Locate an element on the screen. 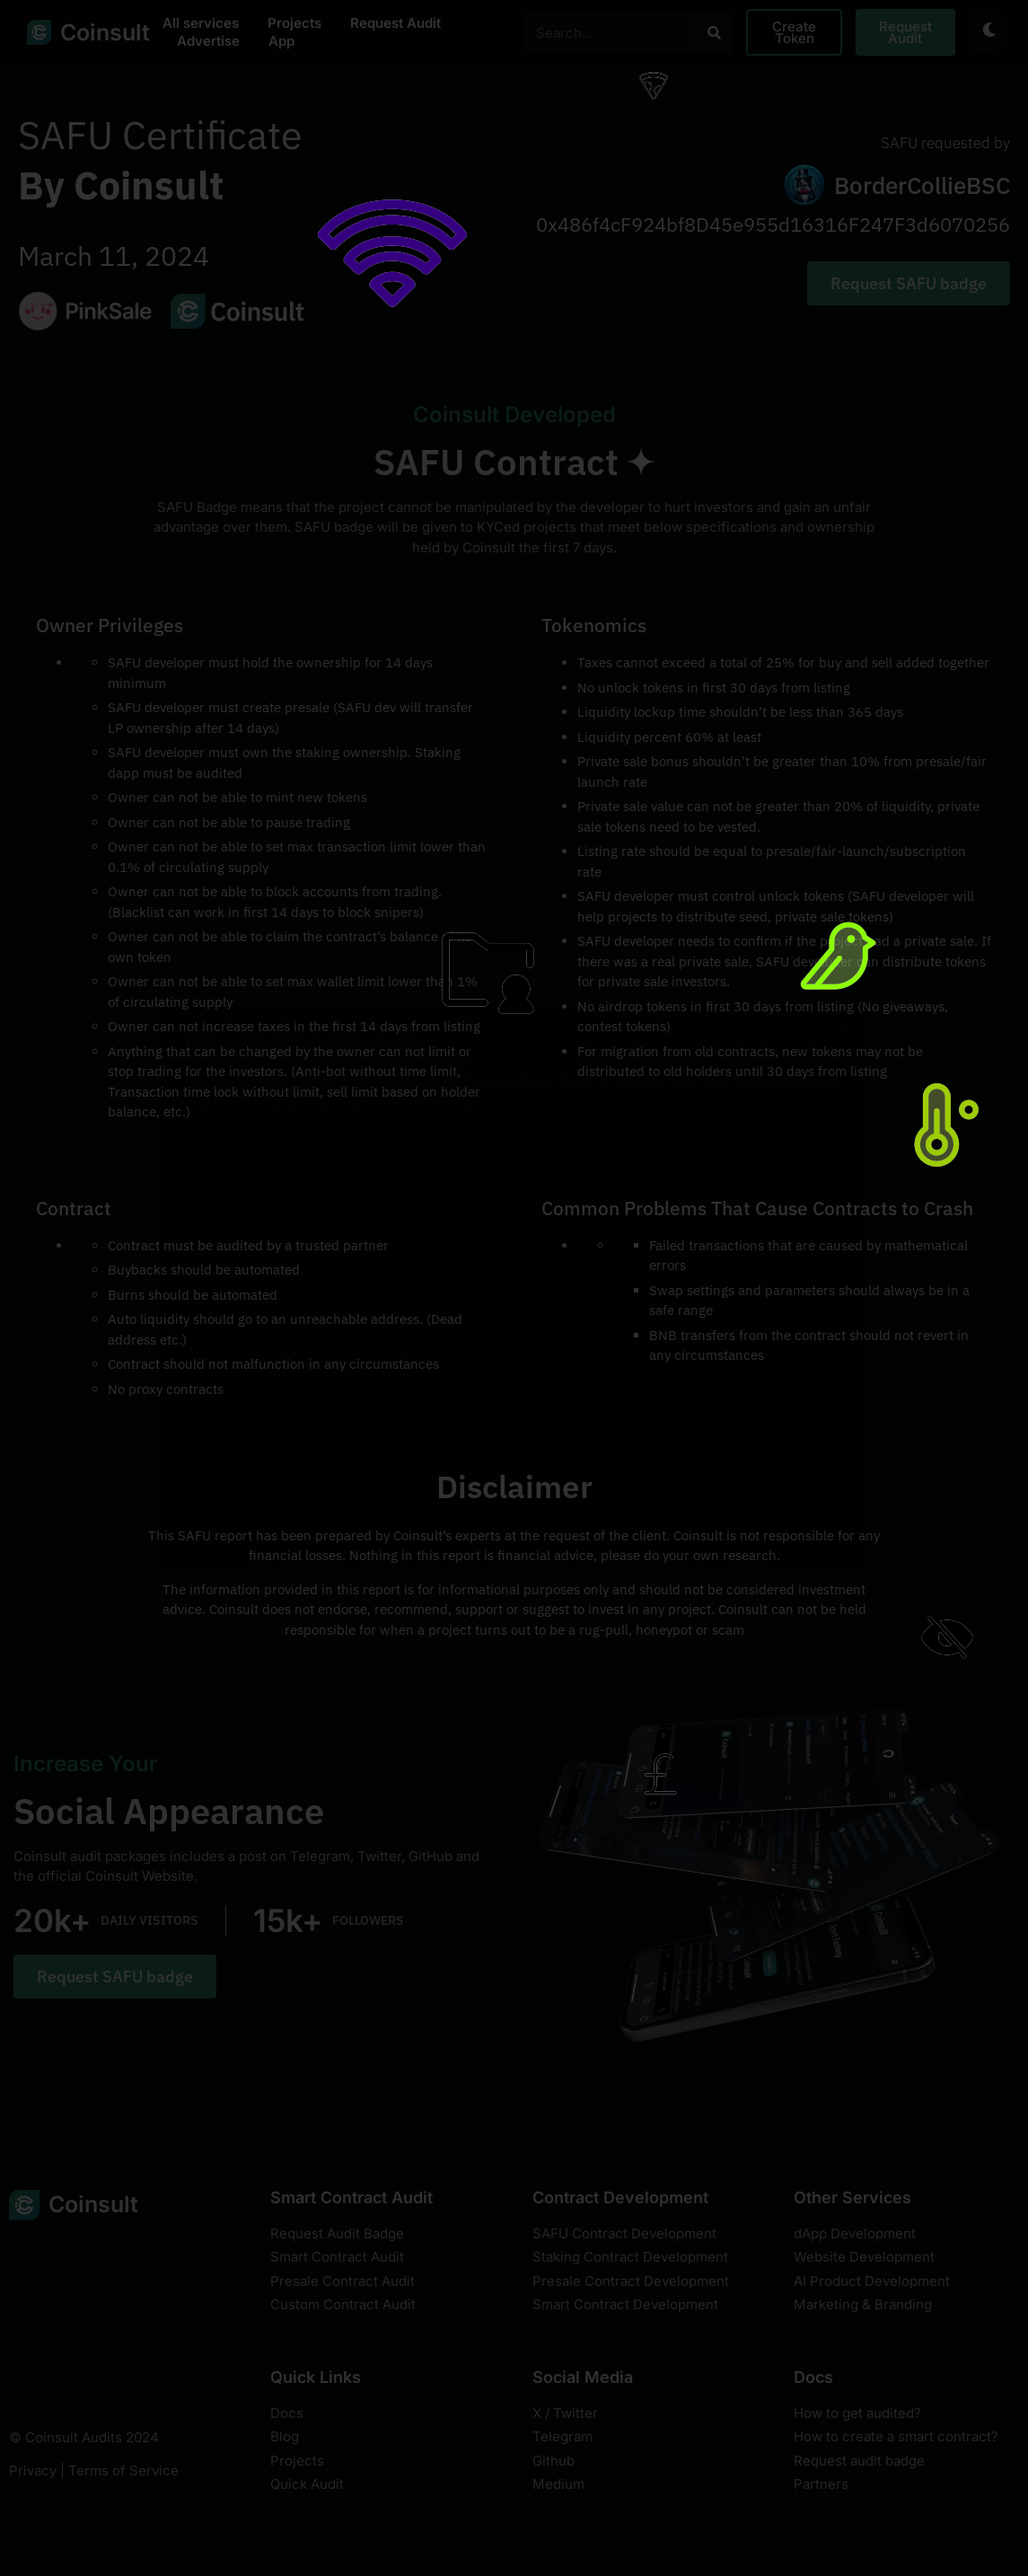  access twitter or social media sharing is located at coordinates (839, 958).